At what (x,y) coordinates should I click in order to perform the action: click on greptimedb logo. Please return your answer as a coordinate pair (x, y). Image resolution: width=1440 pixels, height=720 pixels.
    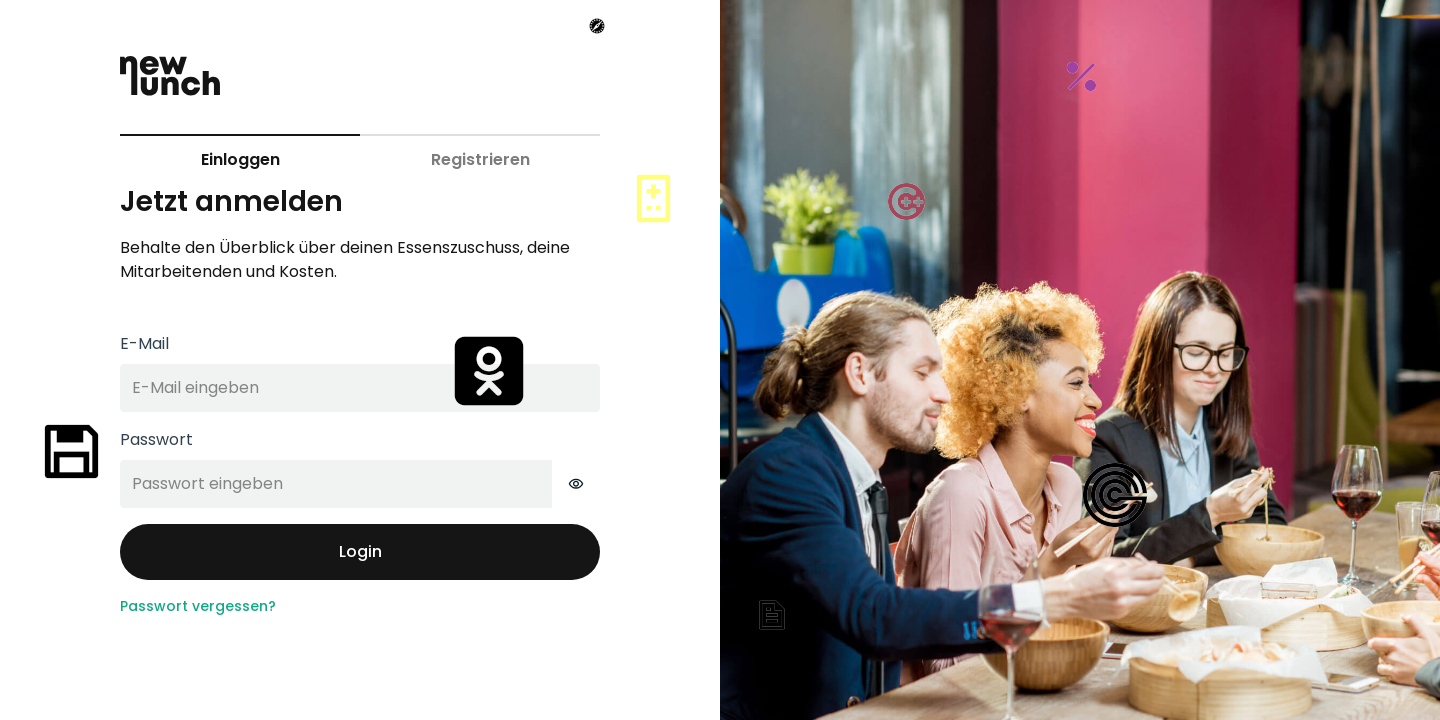
    Looking at the image, I should click on (1115, 495).